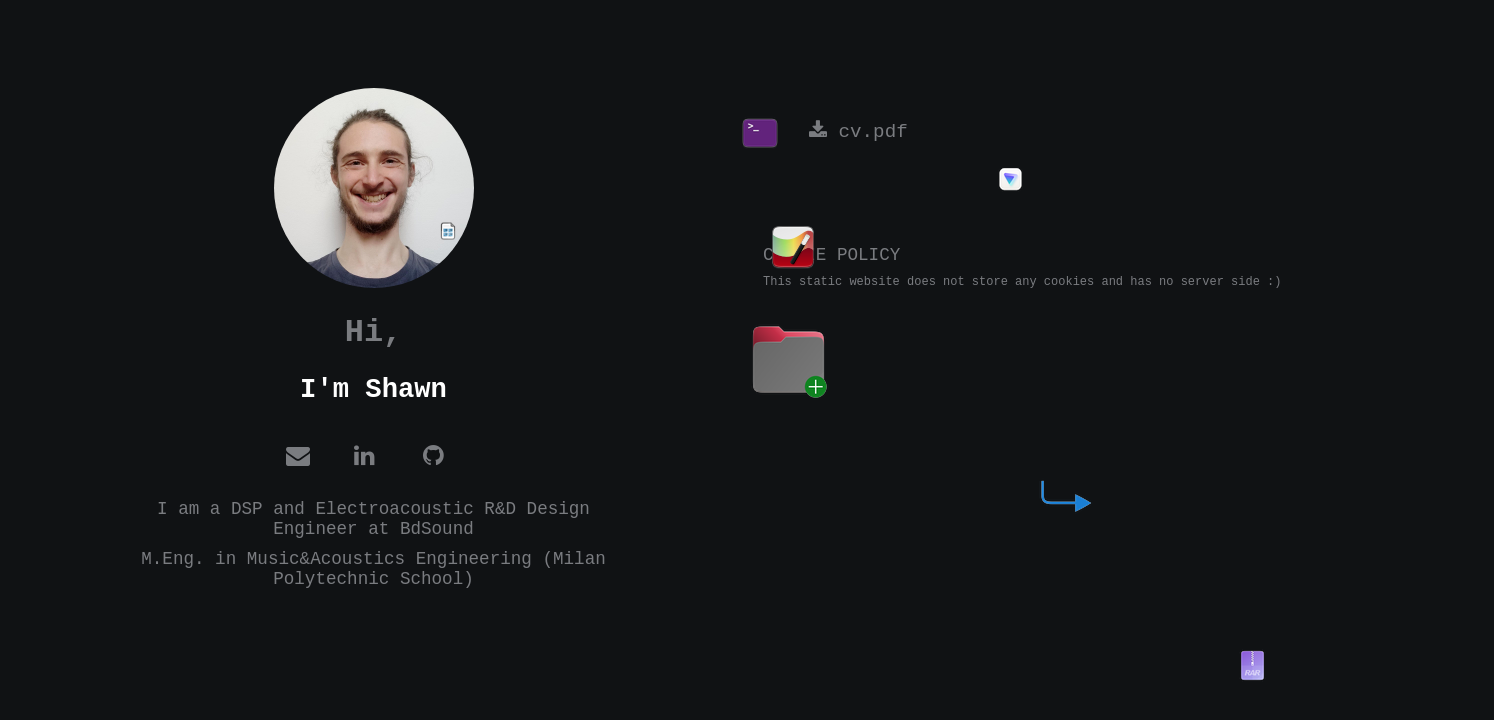 This screenshot has width=1494, height=720. Describe the element at coordinates (448, 231) in the screenshot. I see `libreoffice master document file type` at that location.